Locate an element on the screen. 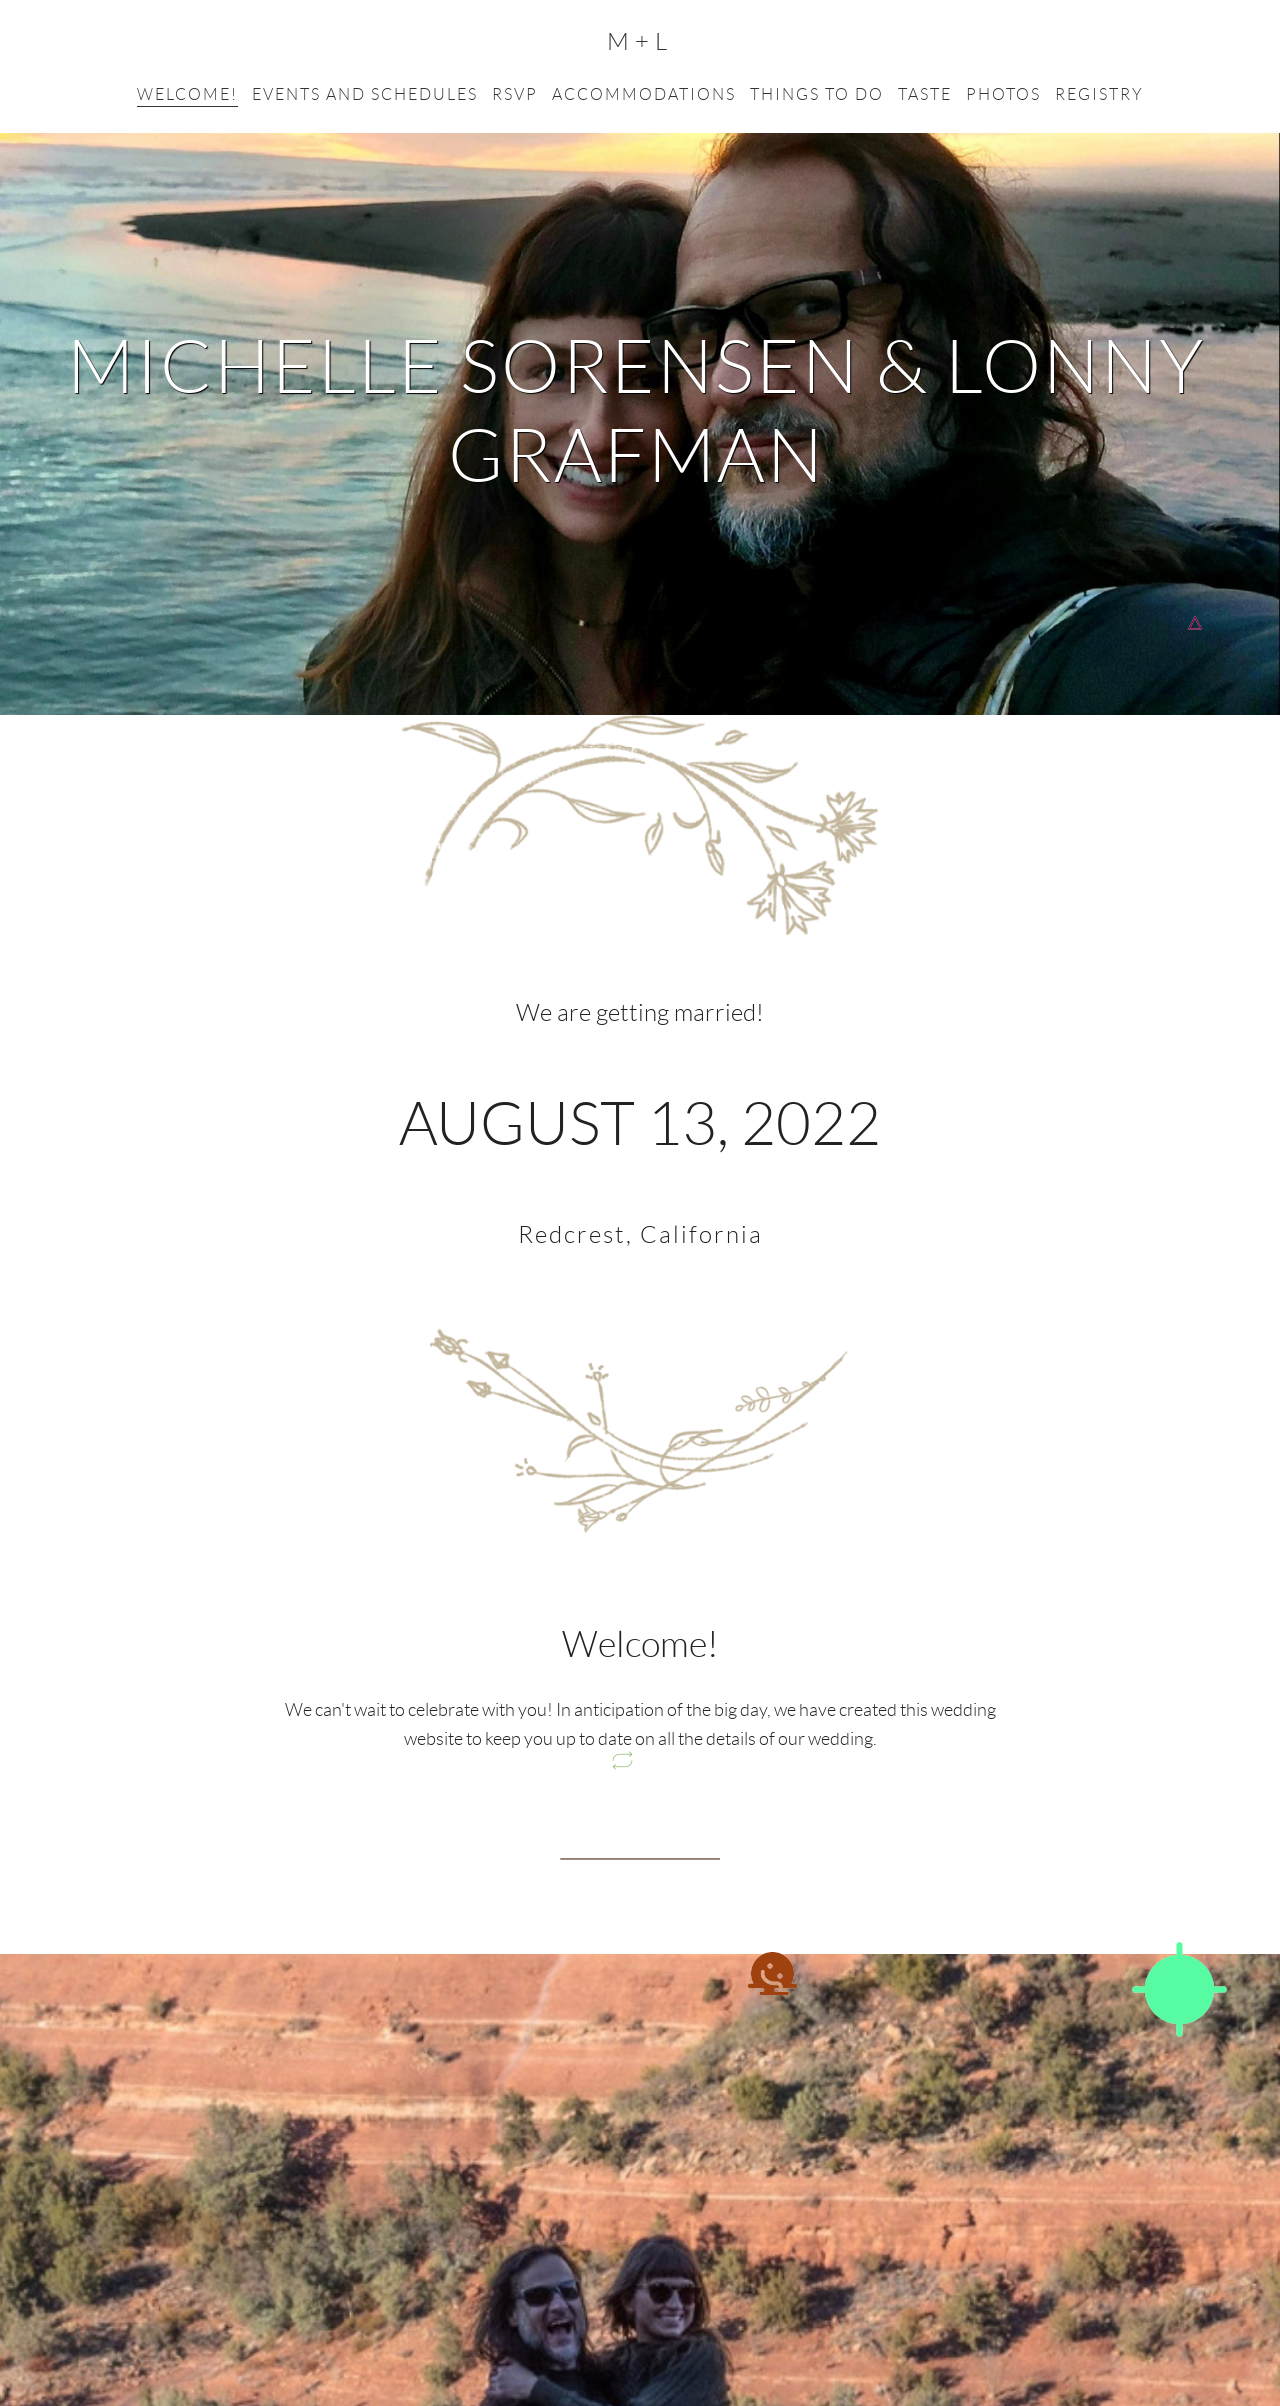  toggle repeat mode for media playback is located at coordinates (622, 1760).